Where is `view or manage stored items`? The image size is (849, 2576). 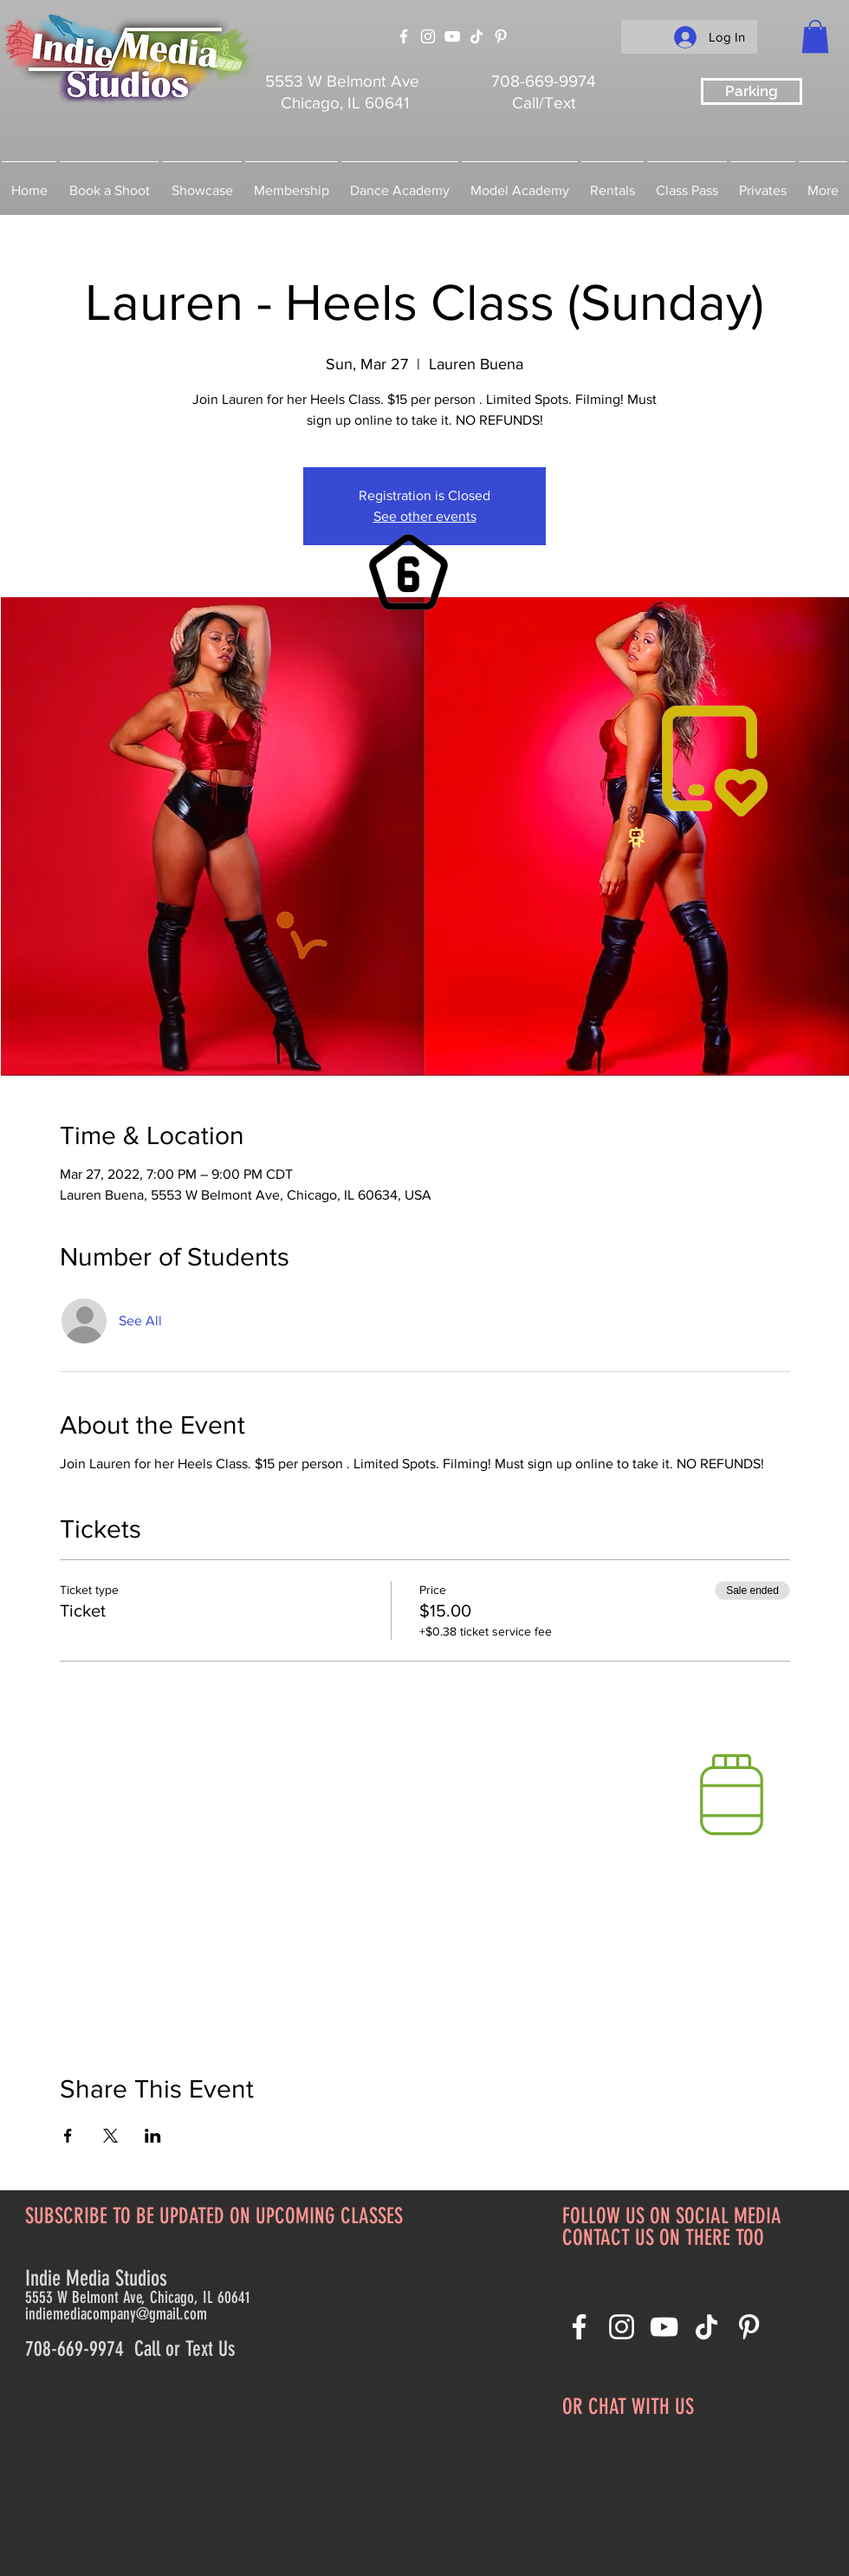 view or manage stored items is located at coordinates (731, 1794).